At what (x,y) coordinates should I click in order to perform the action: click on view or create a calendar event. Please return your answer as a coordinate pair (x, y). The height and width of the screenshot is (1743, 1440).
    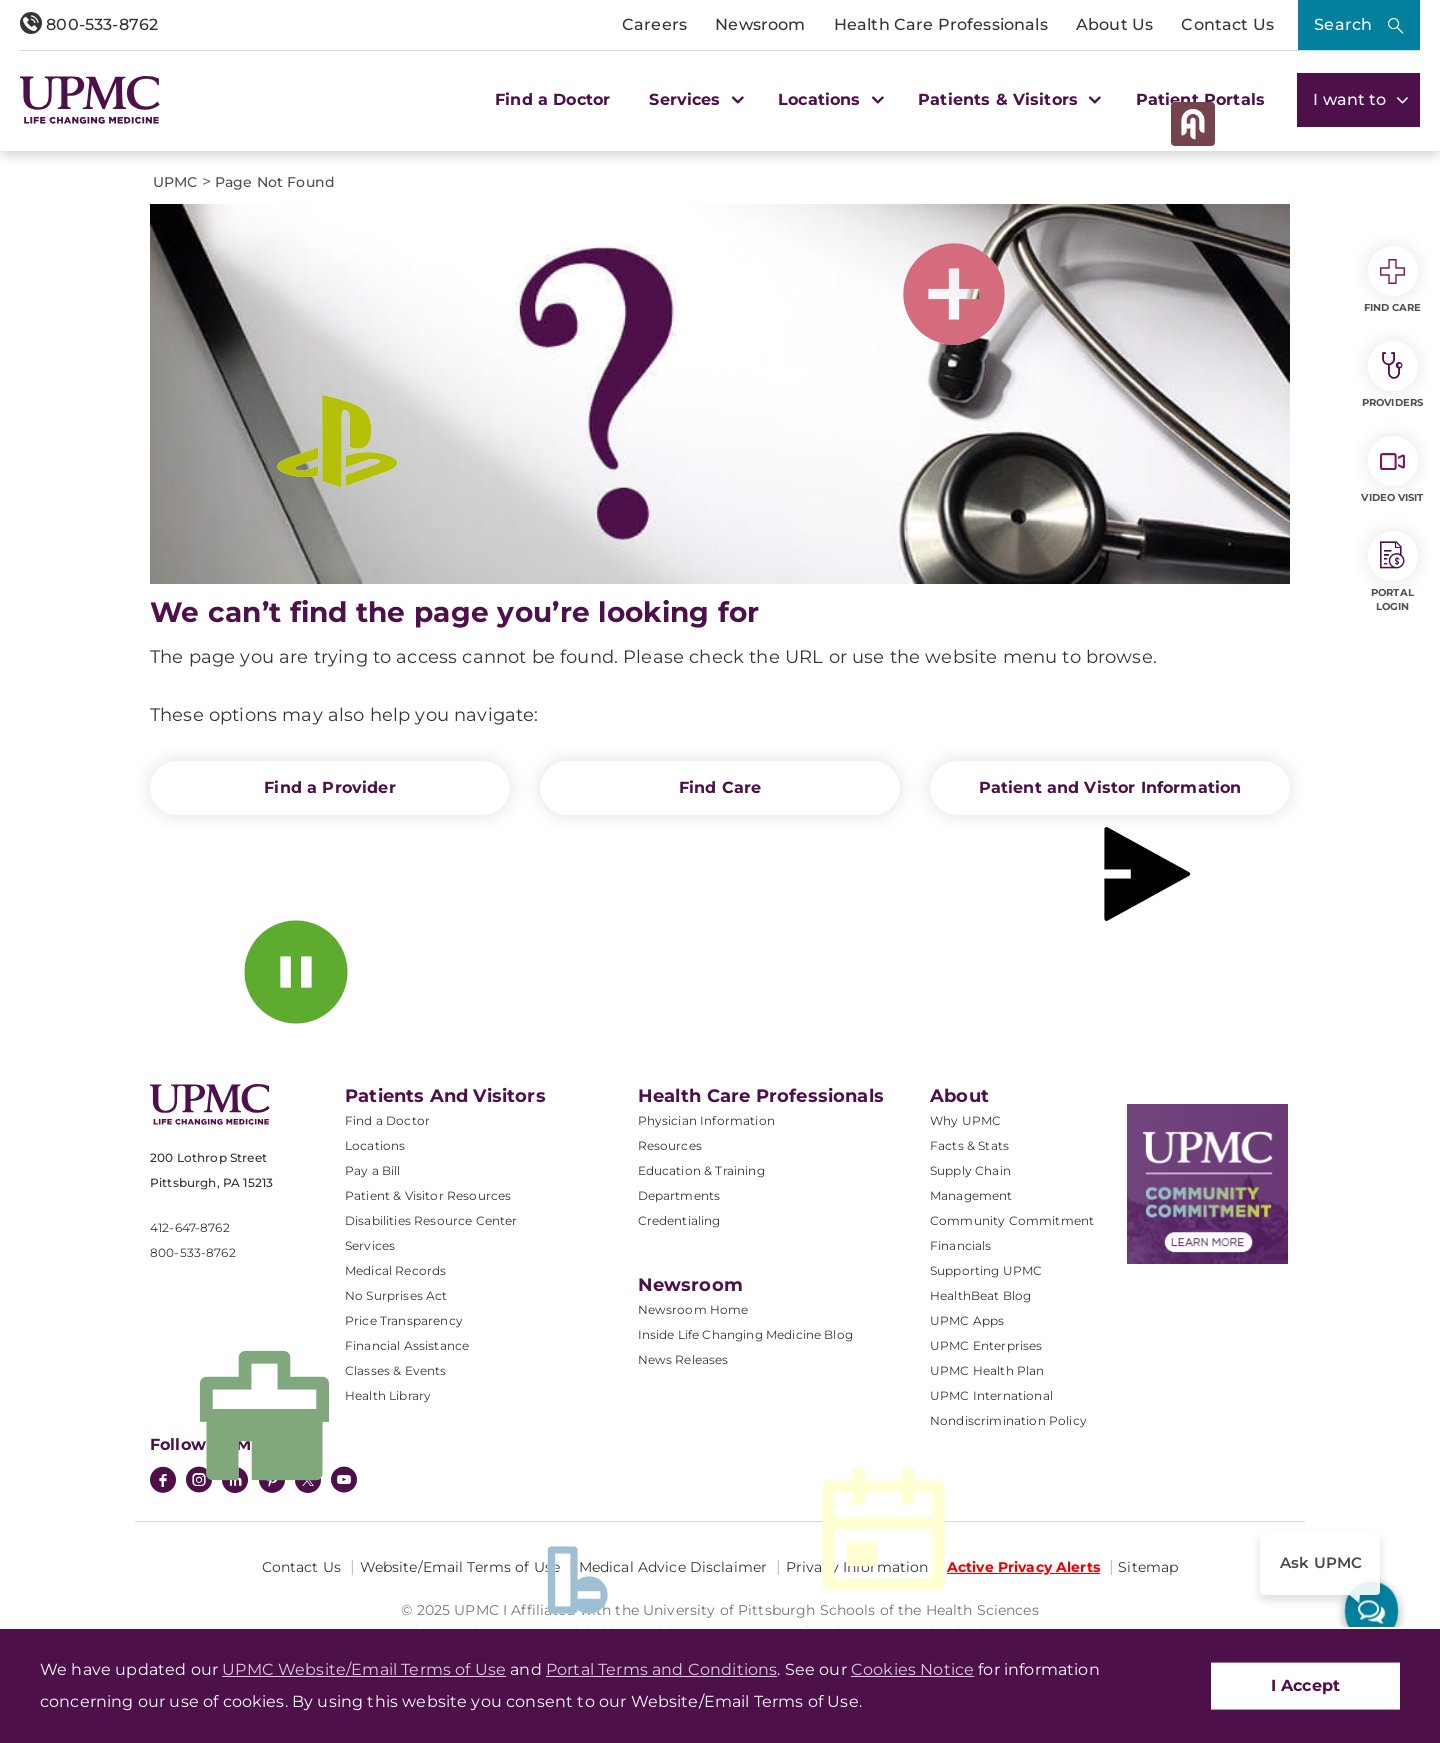
    Looking at the image, I should click on (883, 1535).